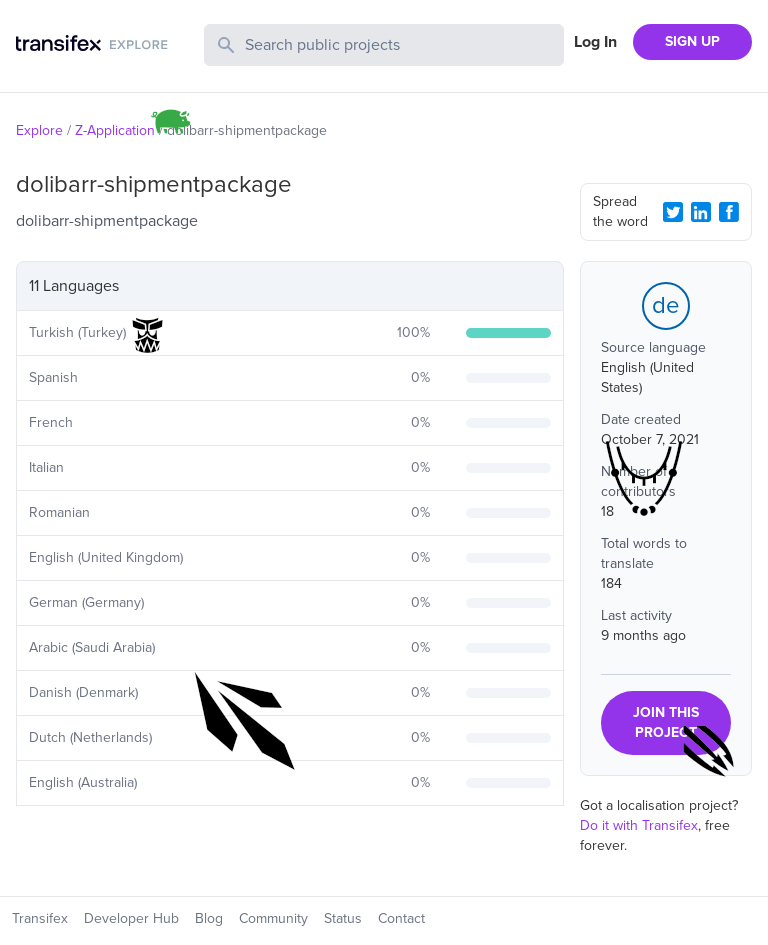  What do you see at coordinates (244, 720) in the screenshot?
I see `collect or earn gems in a game` at bounding box center [244, 720].